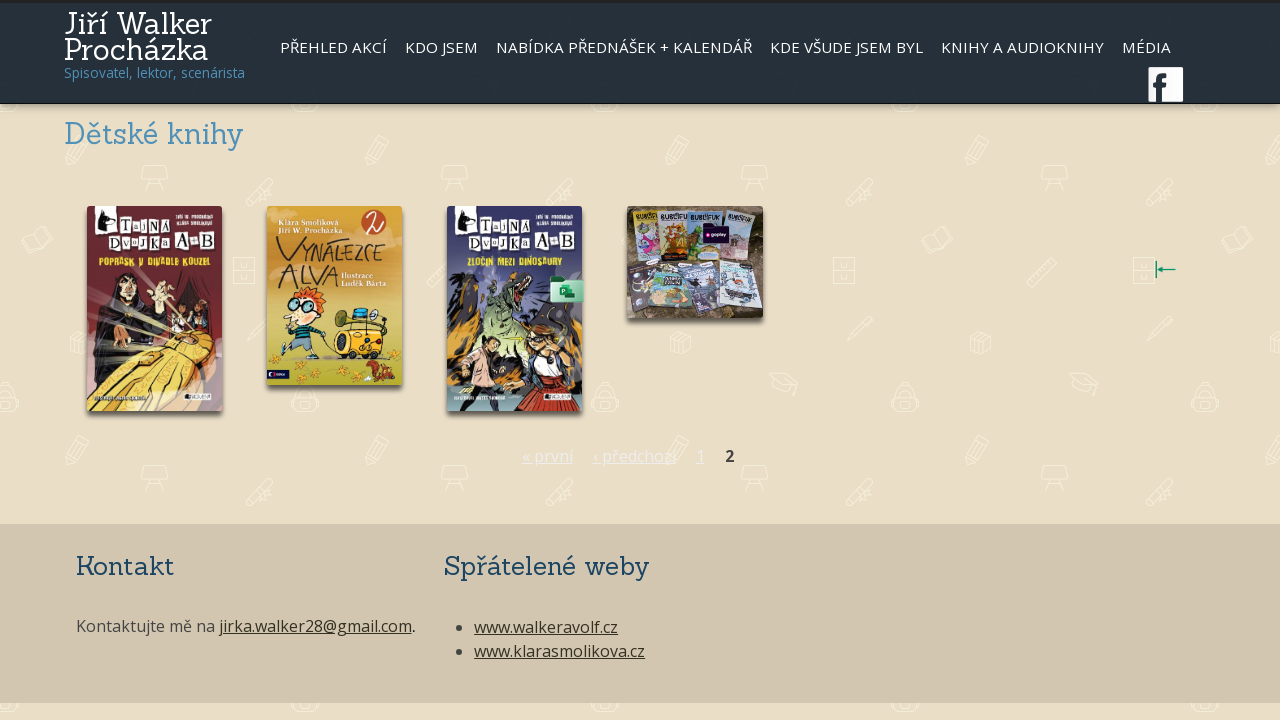  What do you see at coordinates (567, 290) in the screenshot?
I see `open microsoft project files folder` at bounding box center [567, 290].